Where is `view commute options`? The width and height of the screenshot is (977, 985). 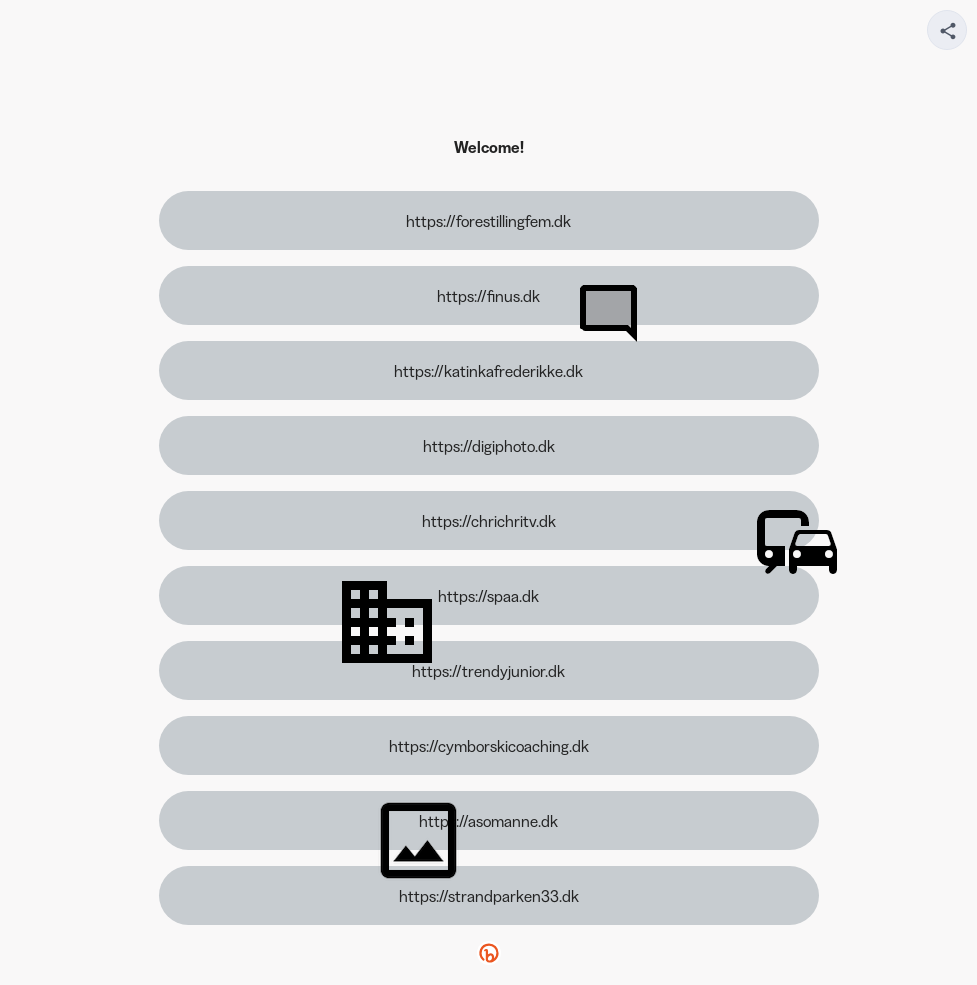
view commute options is located at coordinates (797, 542).